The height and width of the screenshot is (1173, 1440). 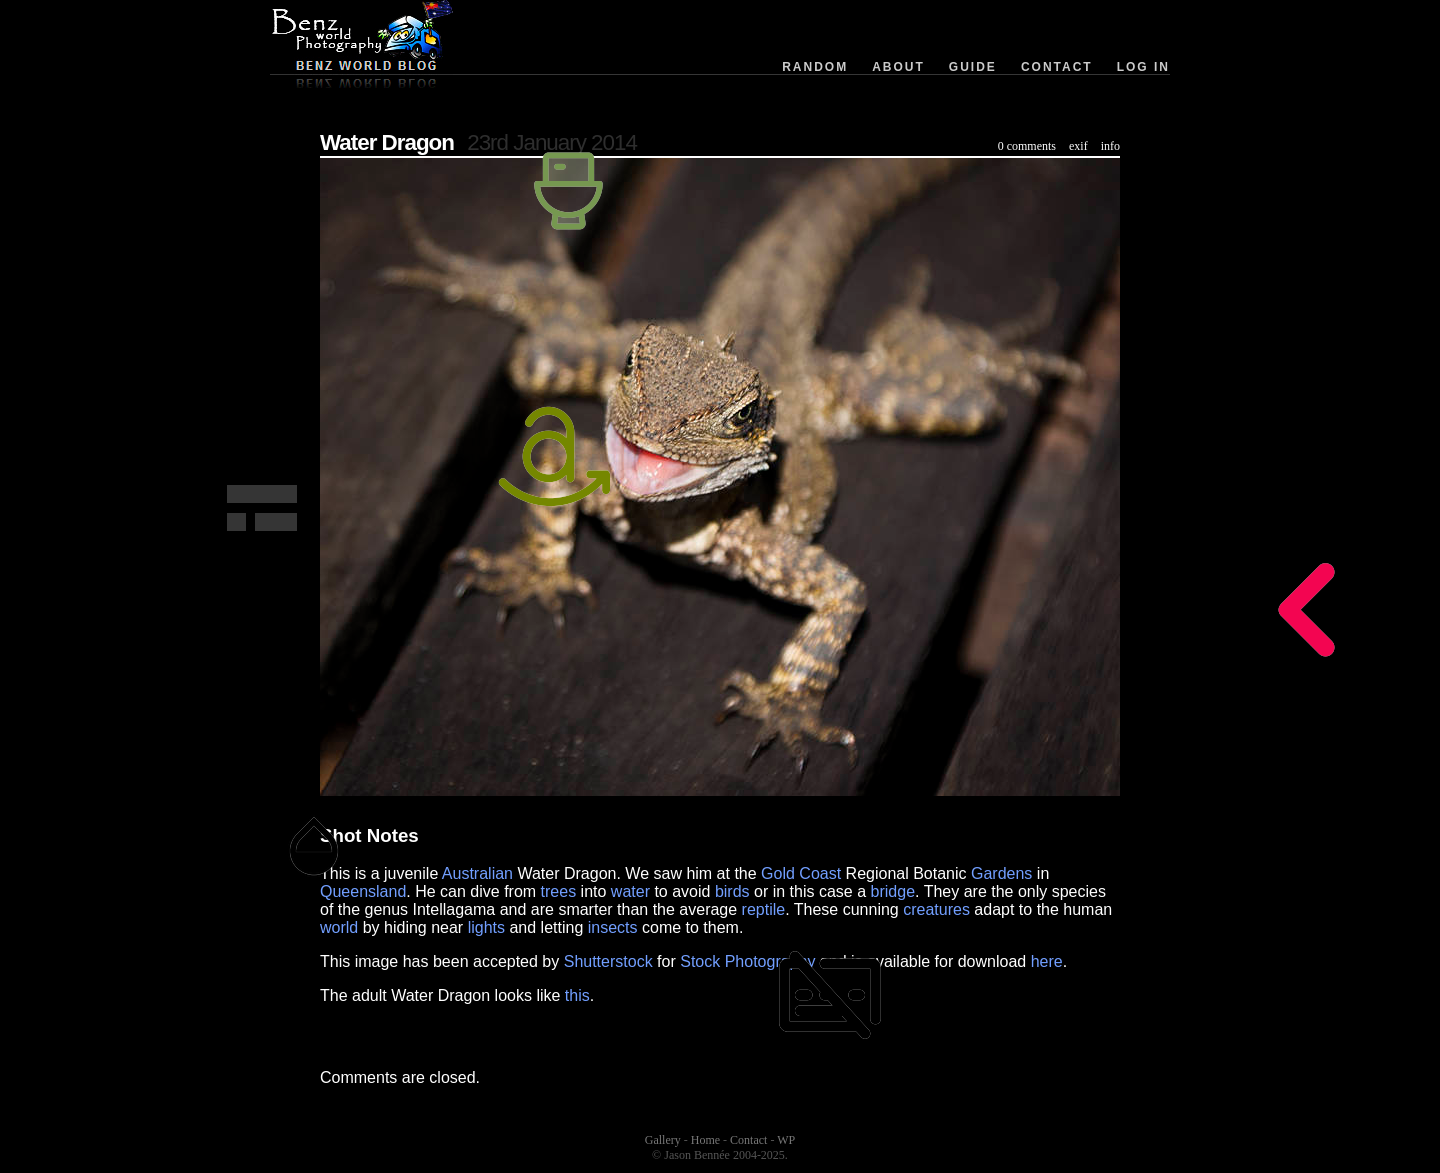 I want to click on disable subtitles or closed captions, so click(x=830, y=995).